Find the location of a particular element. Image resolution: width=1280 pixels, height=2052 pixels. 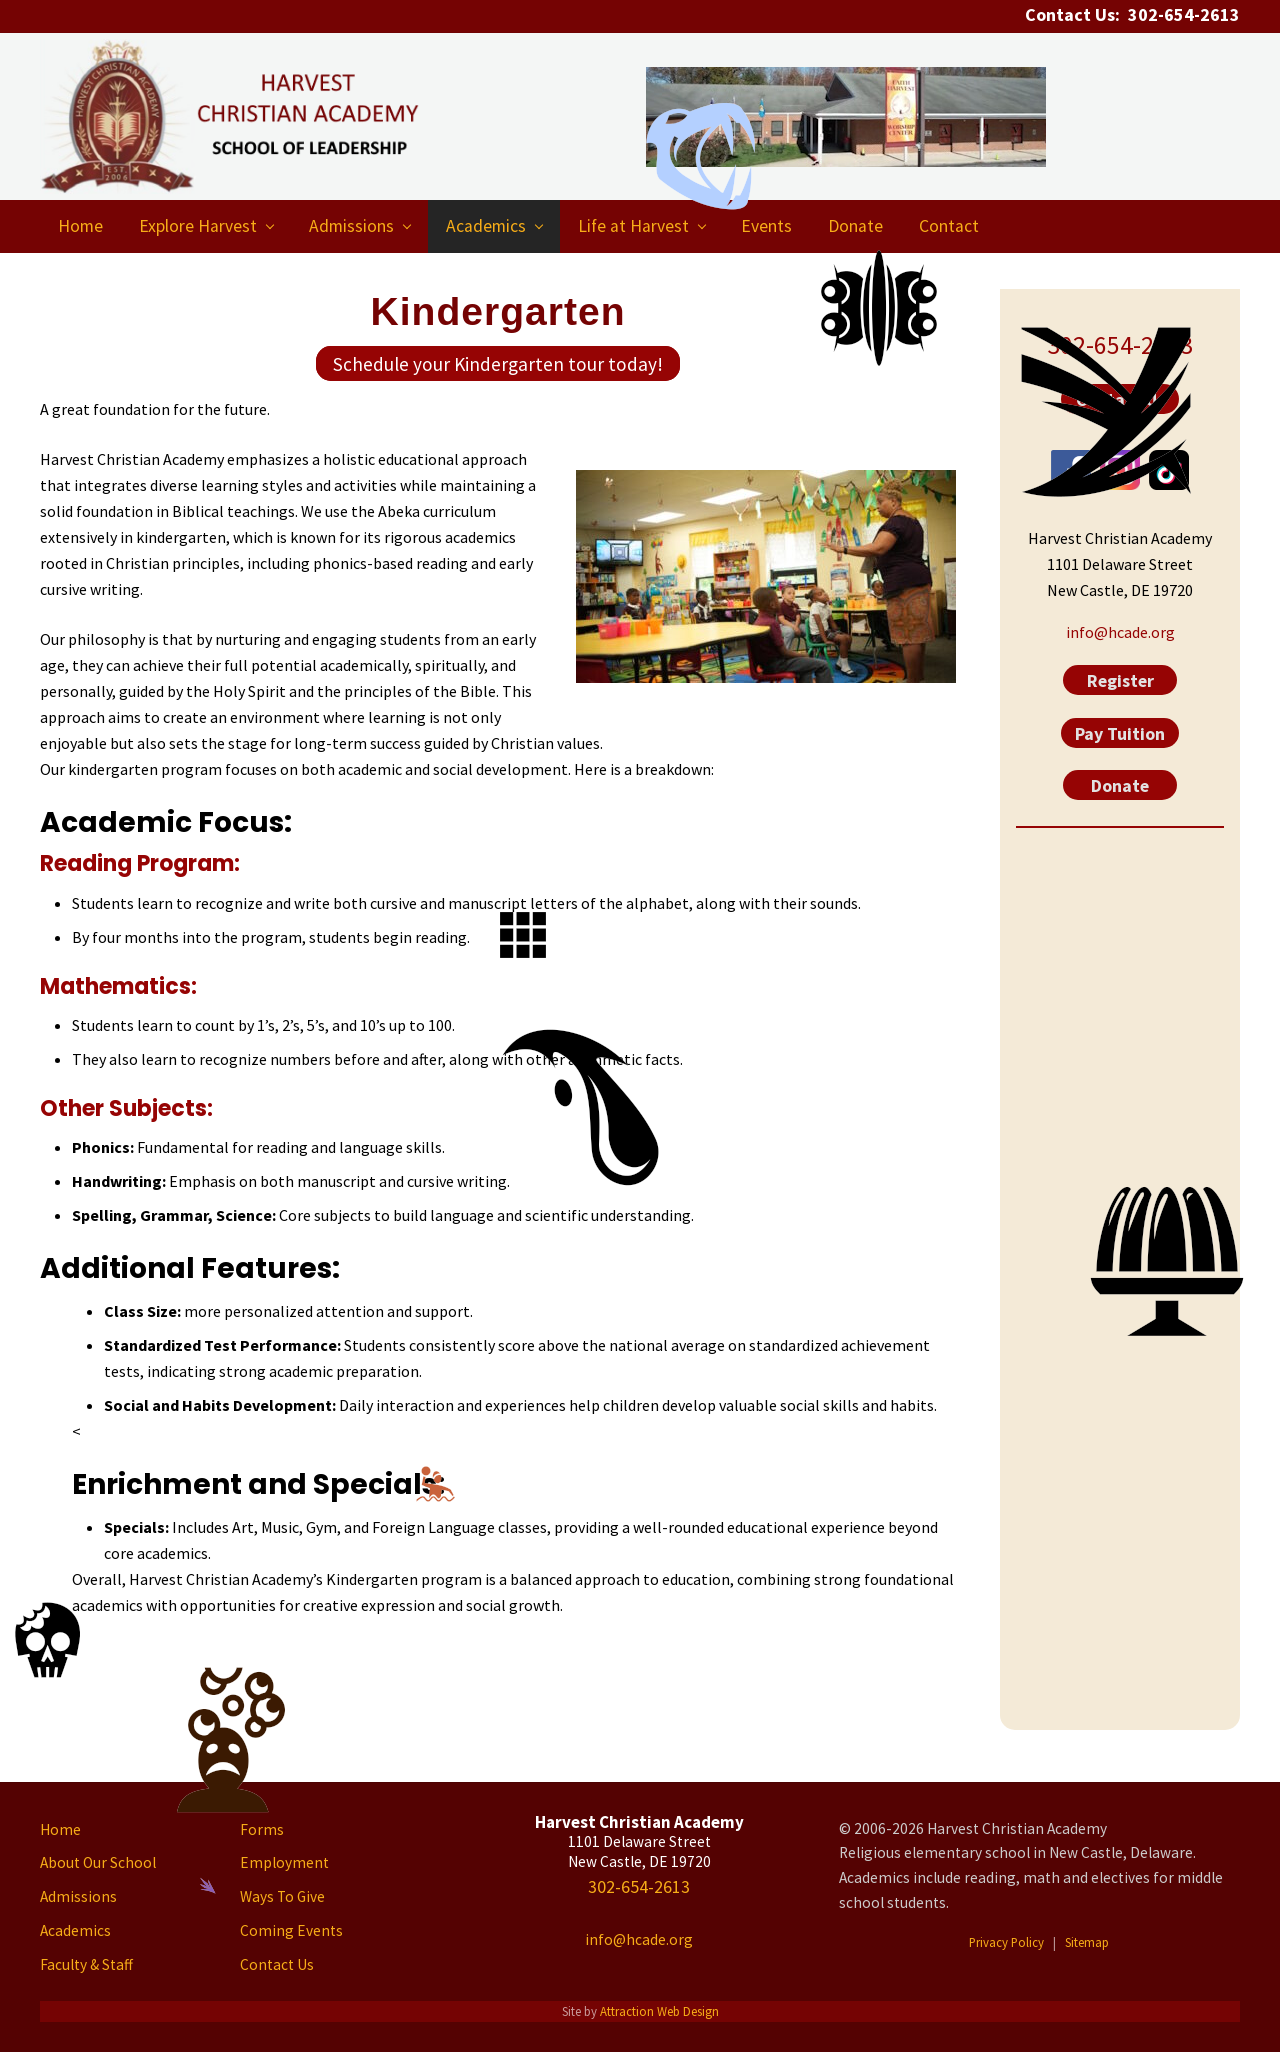

equip or select paper arrows as ammunition is located at coordinates (207, 1885).